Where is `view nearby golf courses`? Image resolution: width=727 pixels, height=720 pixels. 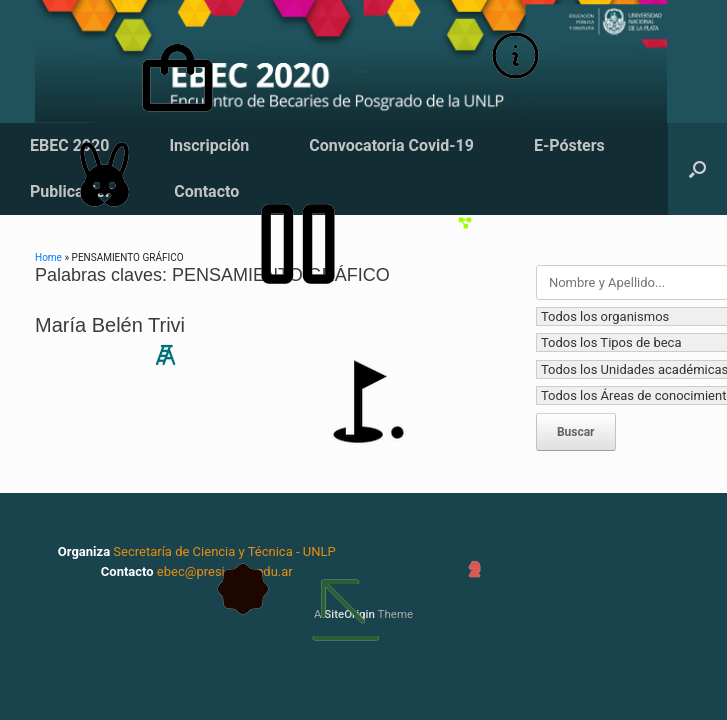
view nearby golf courses is located at coordinates (366, 401).